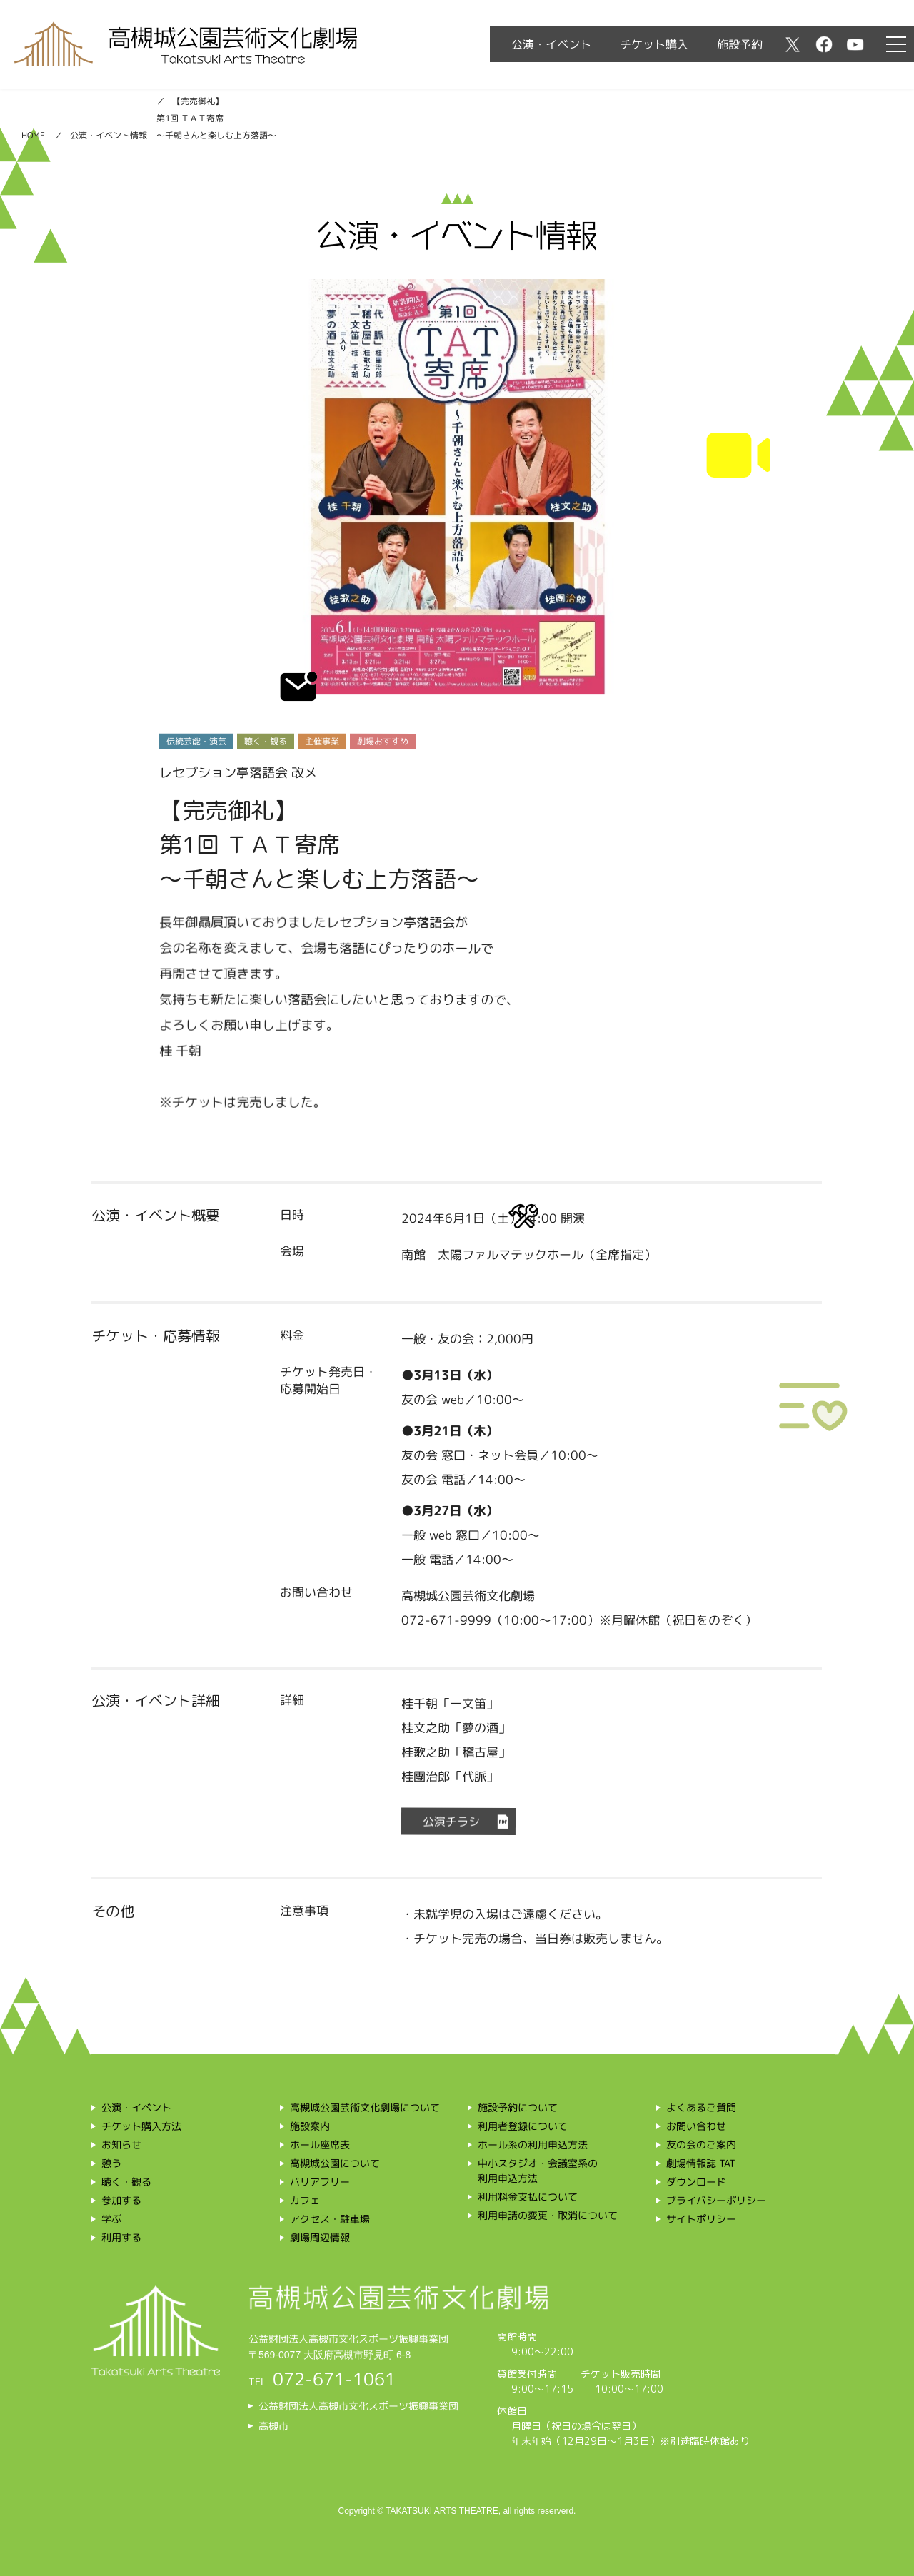  What do you see at coordinates (523, 1216) in the screenshot?
I see `access settings or configuration options` at bounding box center [523, 1216].